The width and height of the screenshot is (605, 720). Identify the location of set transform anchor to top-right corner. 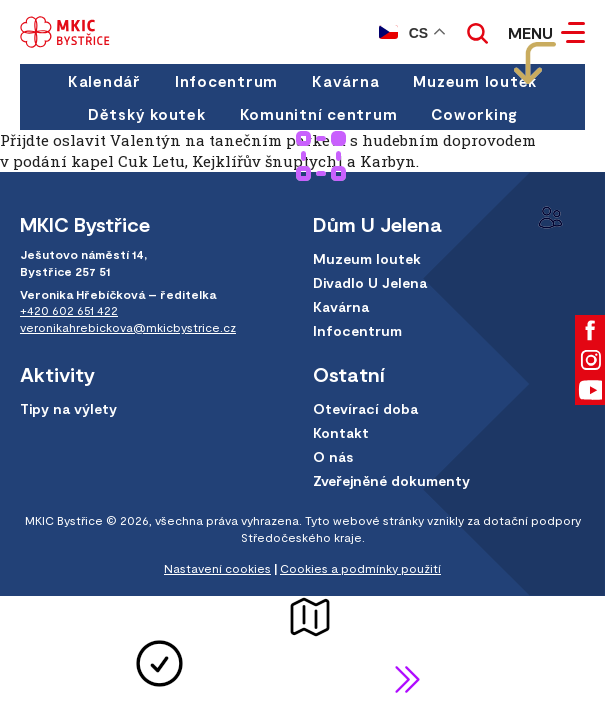
(321, 156).